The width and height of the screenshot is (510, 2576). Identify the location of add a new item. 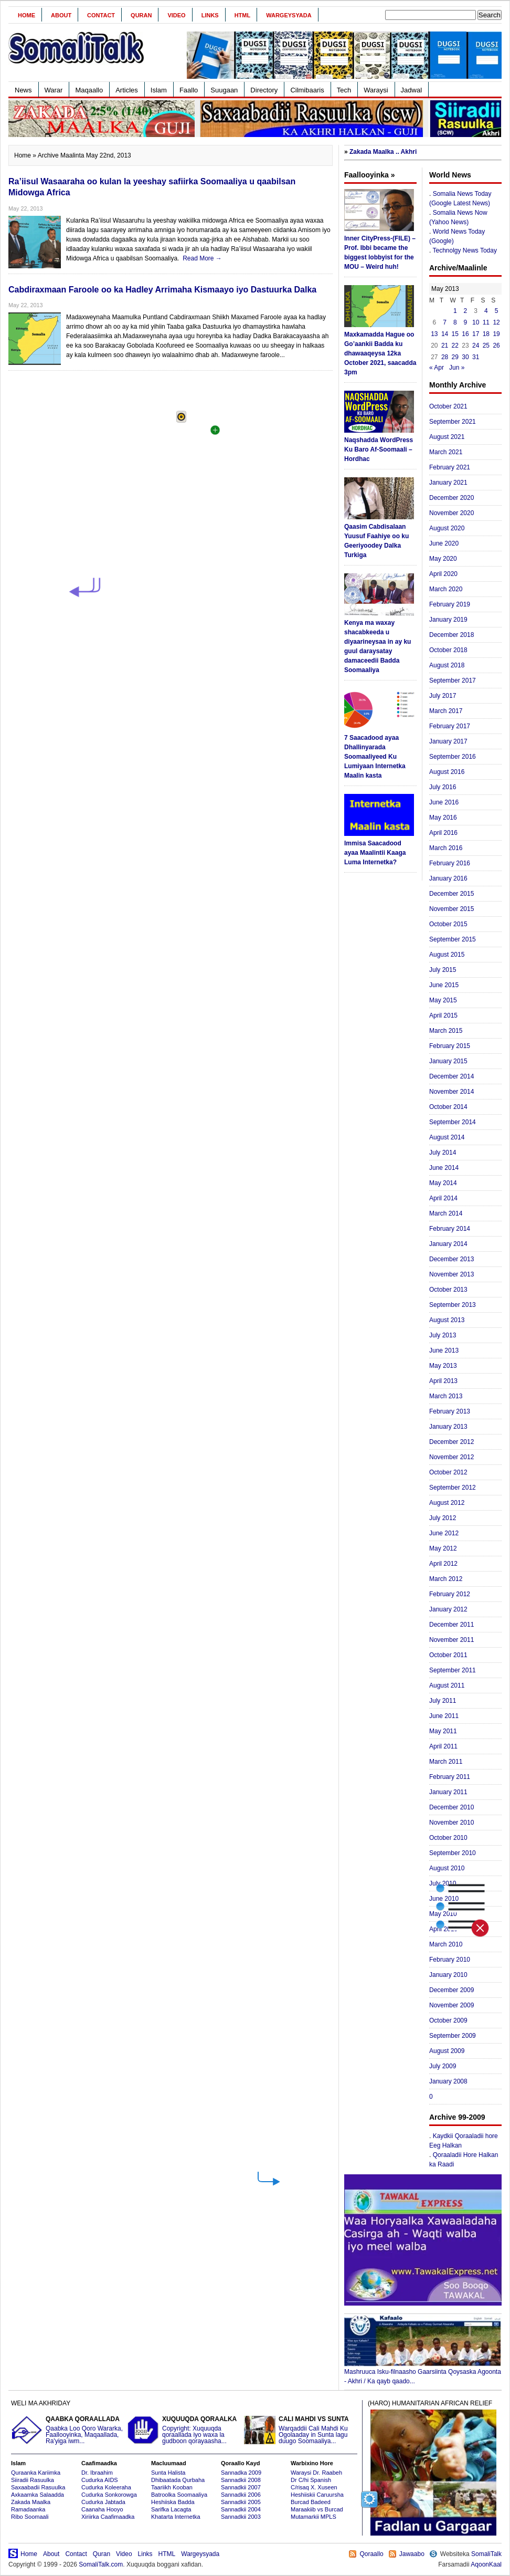
(215, 430).